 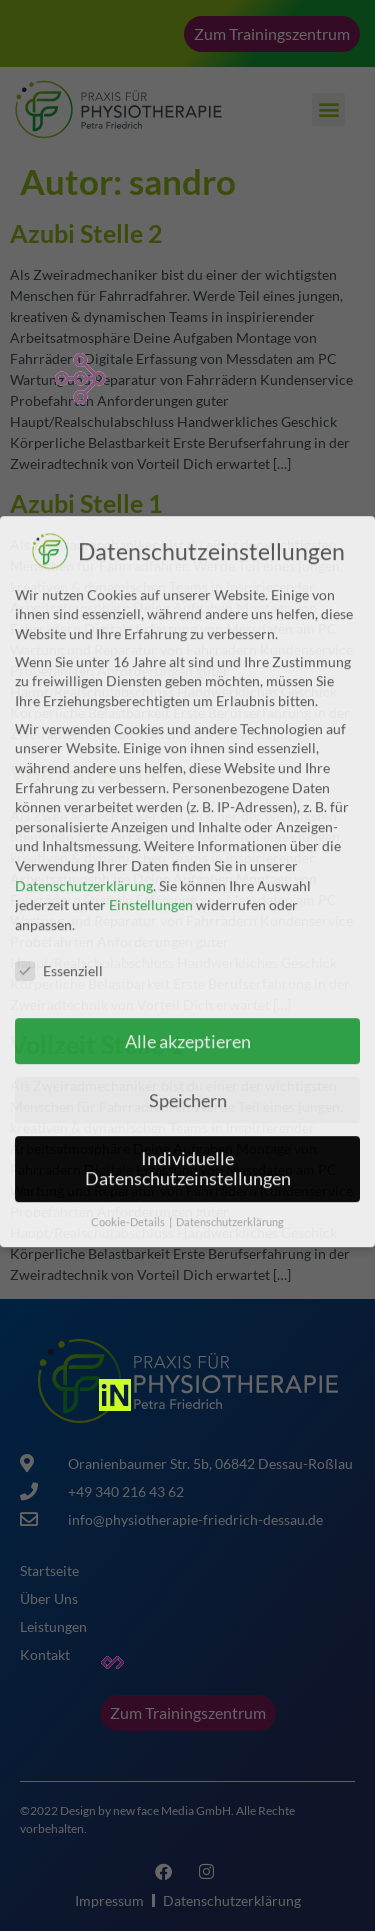 What do you see at coordinates (80, 378) in the screenshot?
I see `ray distributed computing framework logo` at bounding box center [80, 378].